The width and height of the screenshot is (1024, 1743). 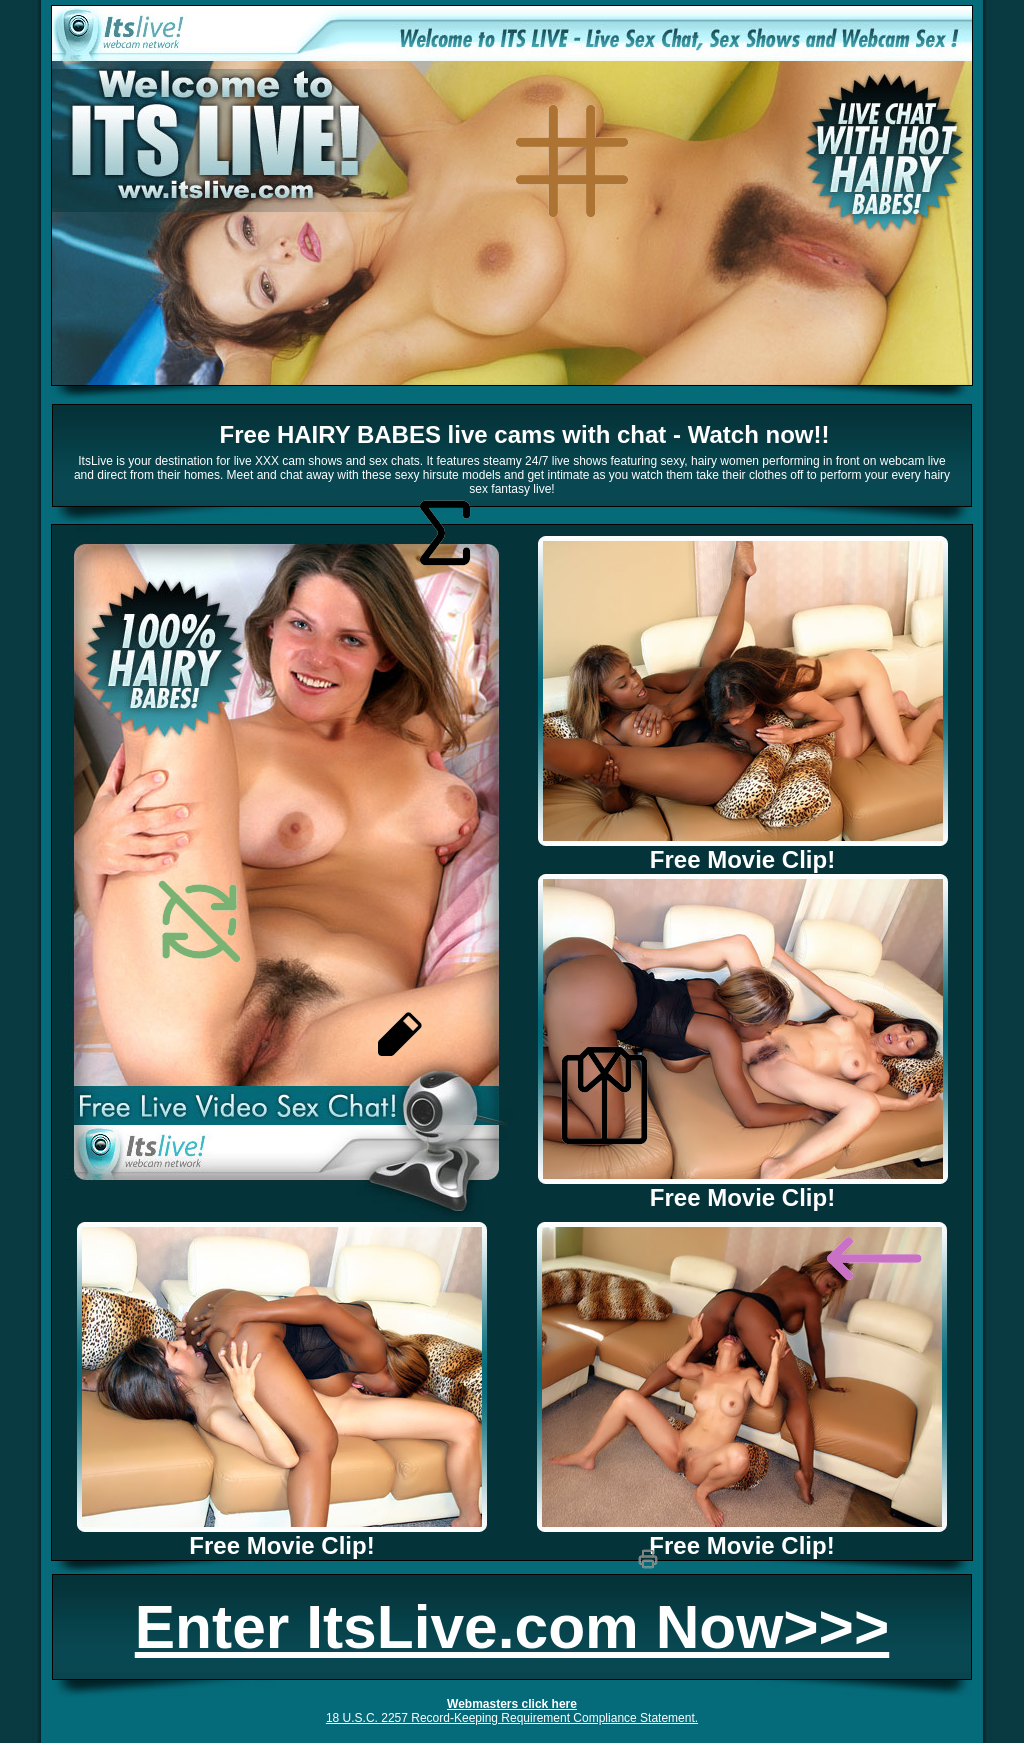 What do you see at coordinates (604, 1097) in the screenshot?
I see `view folded laundry or clothing items` at bounding box center [604, 1097].